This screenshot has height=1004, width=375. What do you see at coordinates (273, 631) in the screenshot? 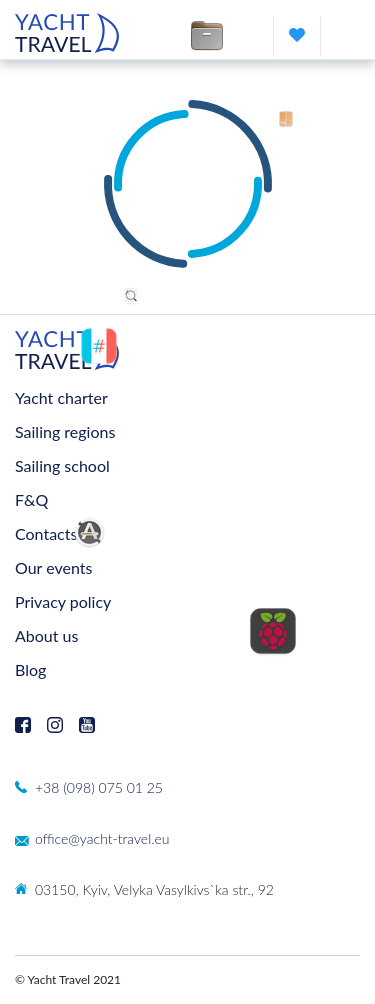
I see `launch raspbian operating system` at bounding box center [273, 631].